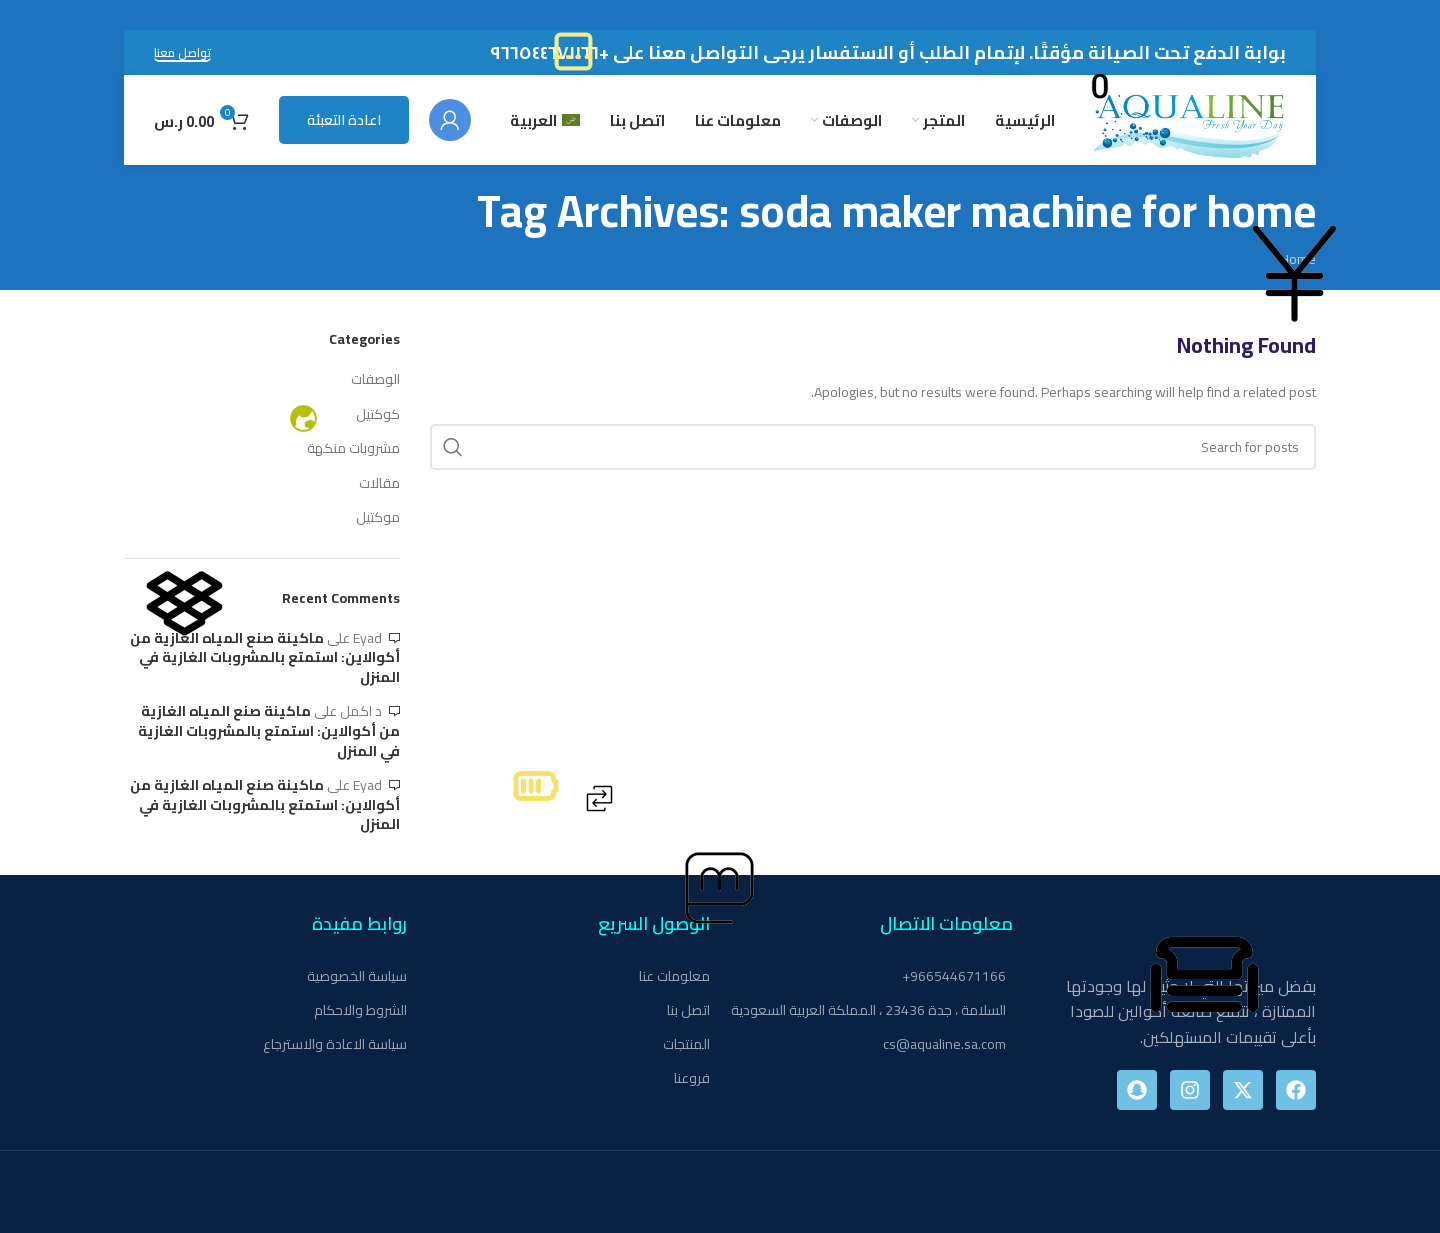 Image resolution: width=1440 pixels, height=1233 pixels. I want to click on connect to dropbox account, so click(184, 601).